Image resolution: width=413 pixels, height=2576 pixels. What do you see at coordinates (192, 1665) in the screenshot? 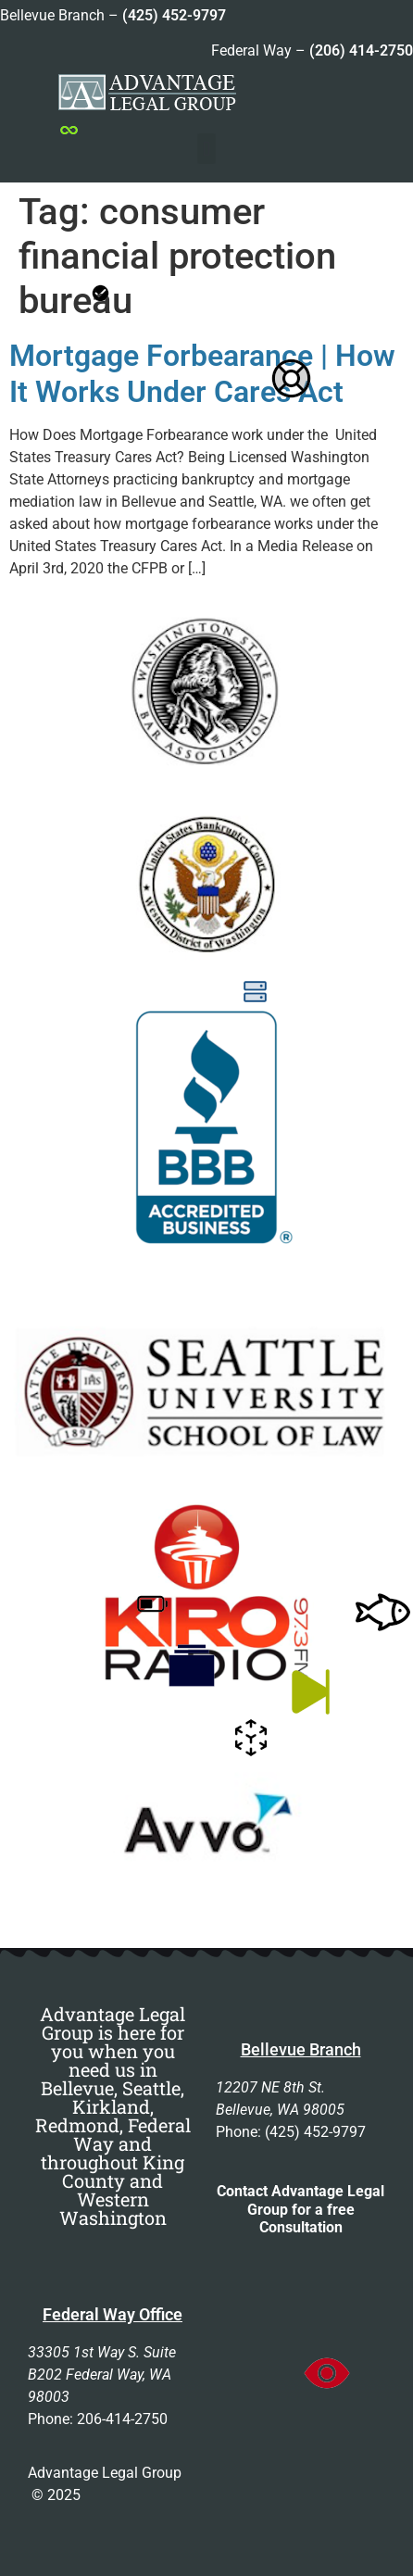
I see `view your photo albums` at bounding box center [192, 1665].